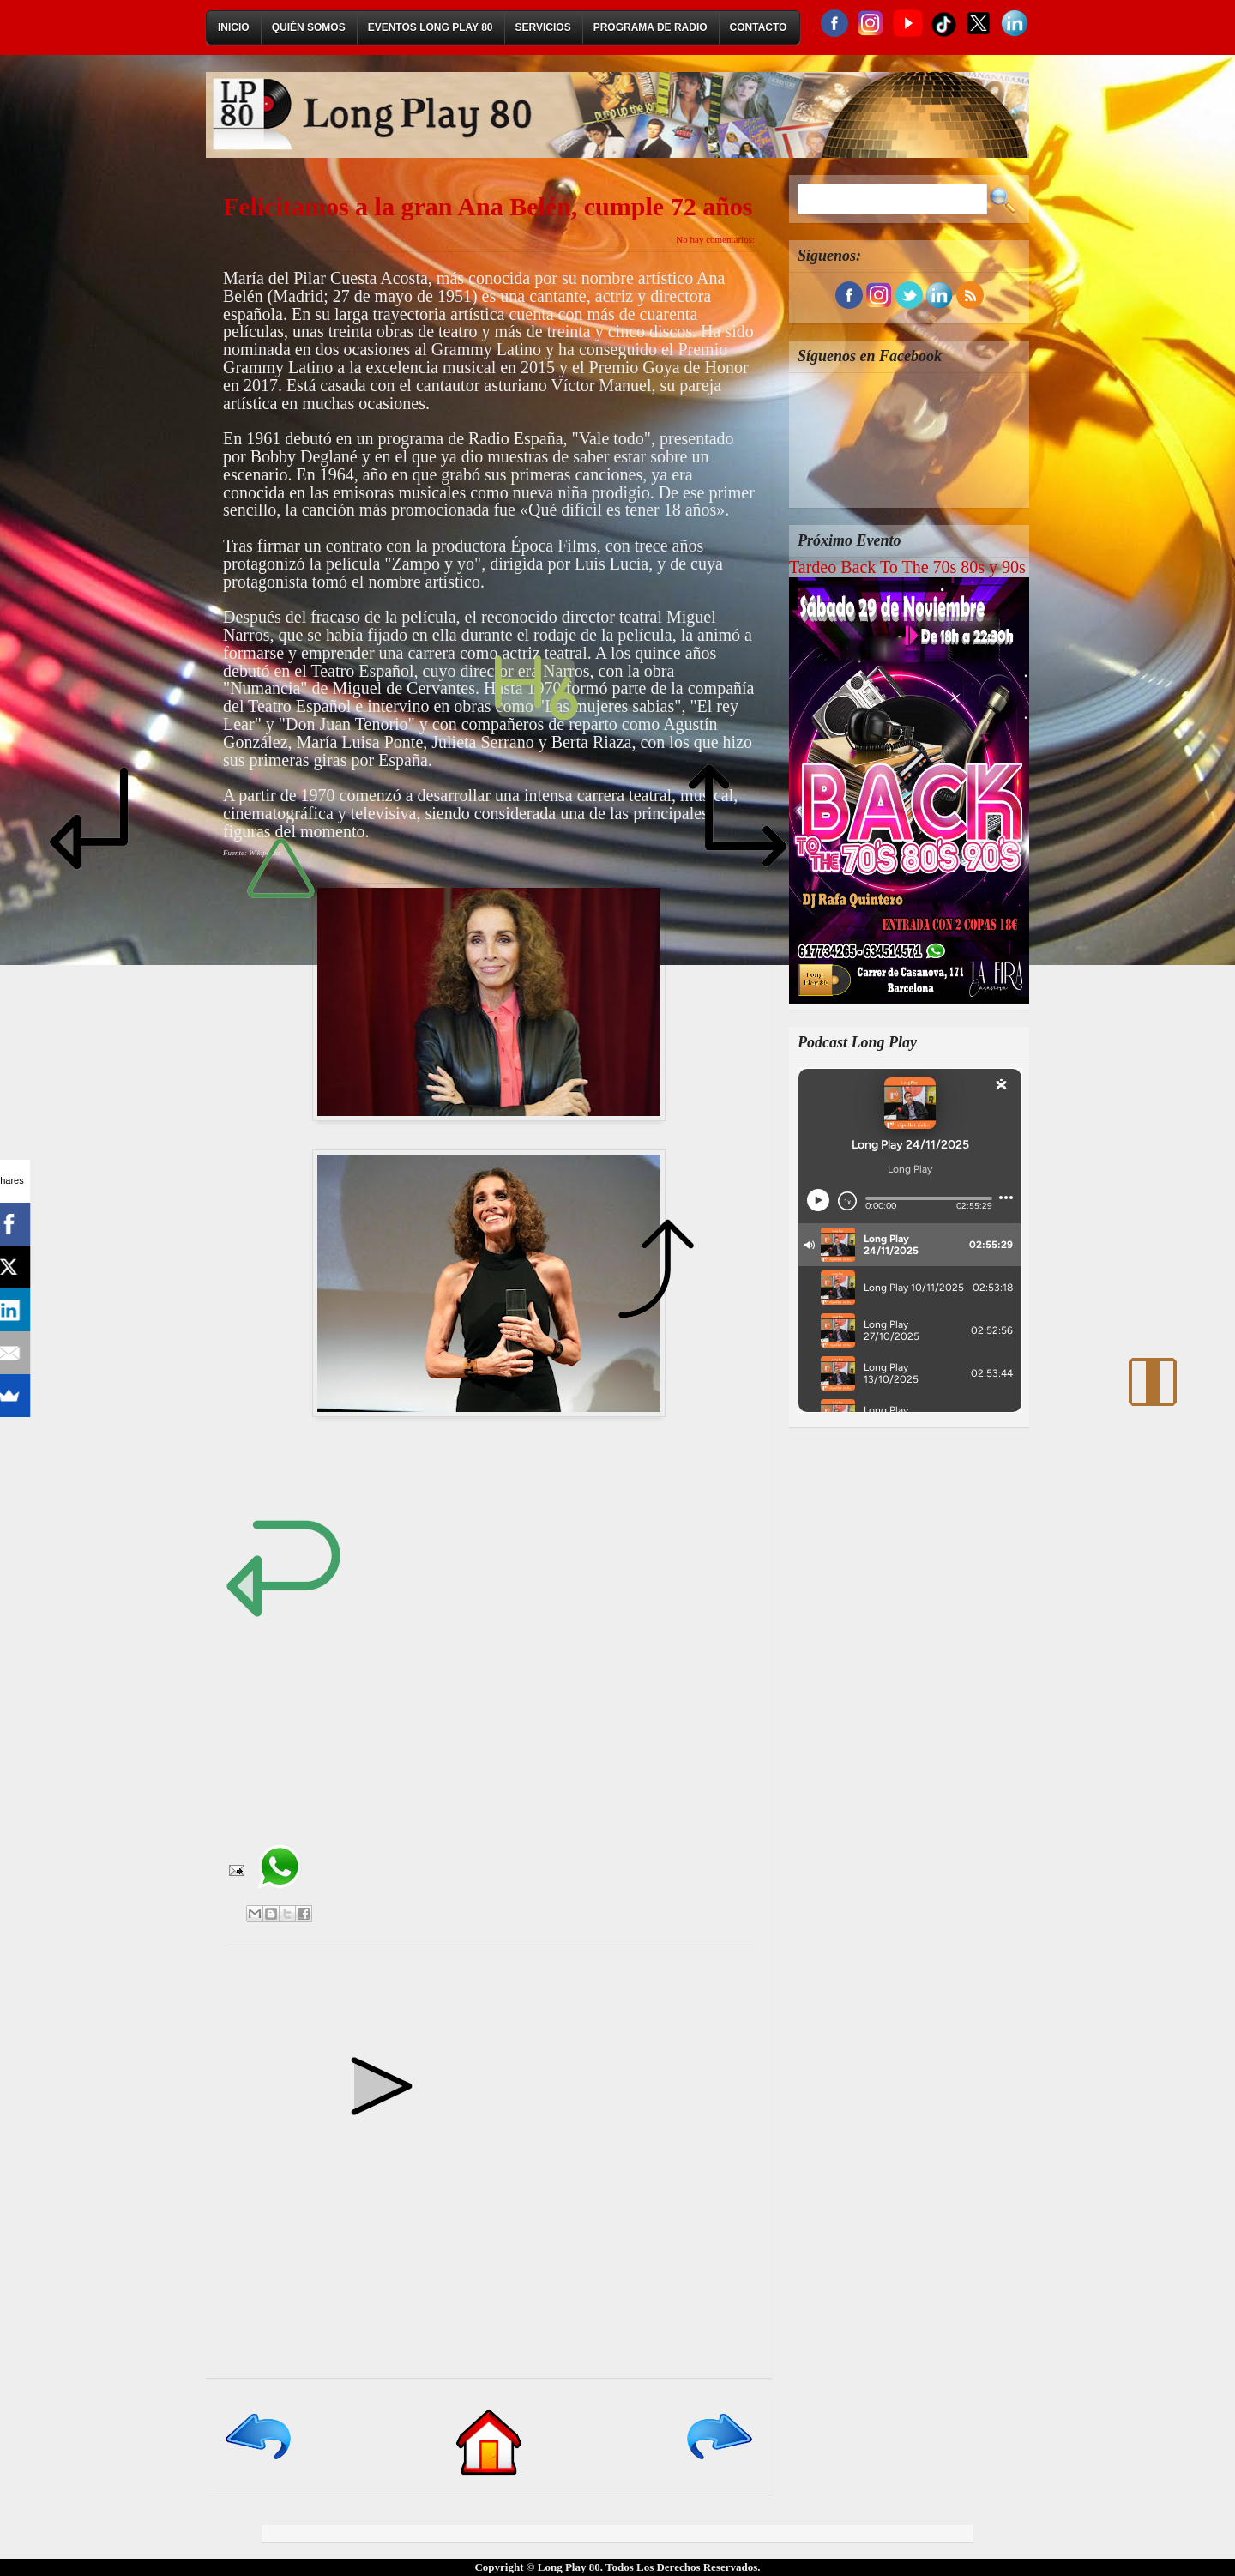 The width and height of the screenshot is (1235, 2576). I want to click on undo last action, so click(283, 1564).